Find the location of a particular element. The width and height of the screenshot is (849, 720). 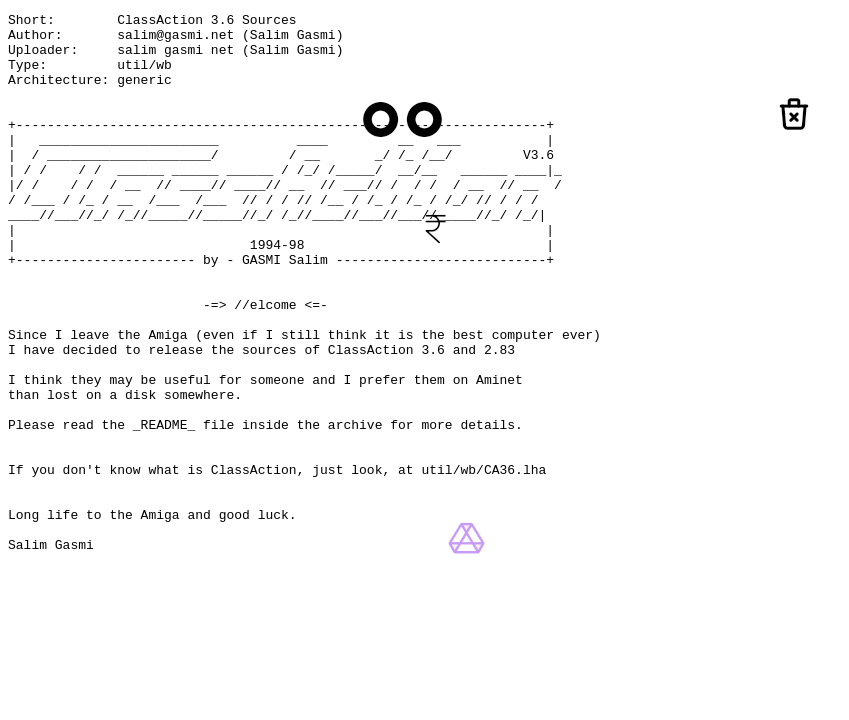

open Google Drive is located at coordinates (466, 539).